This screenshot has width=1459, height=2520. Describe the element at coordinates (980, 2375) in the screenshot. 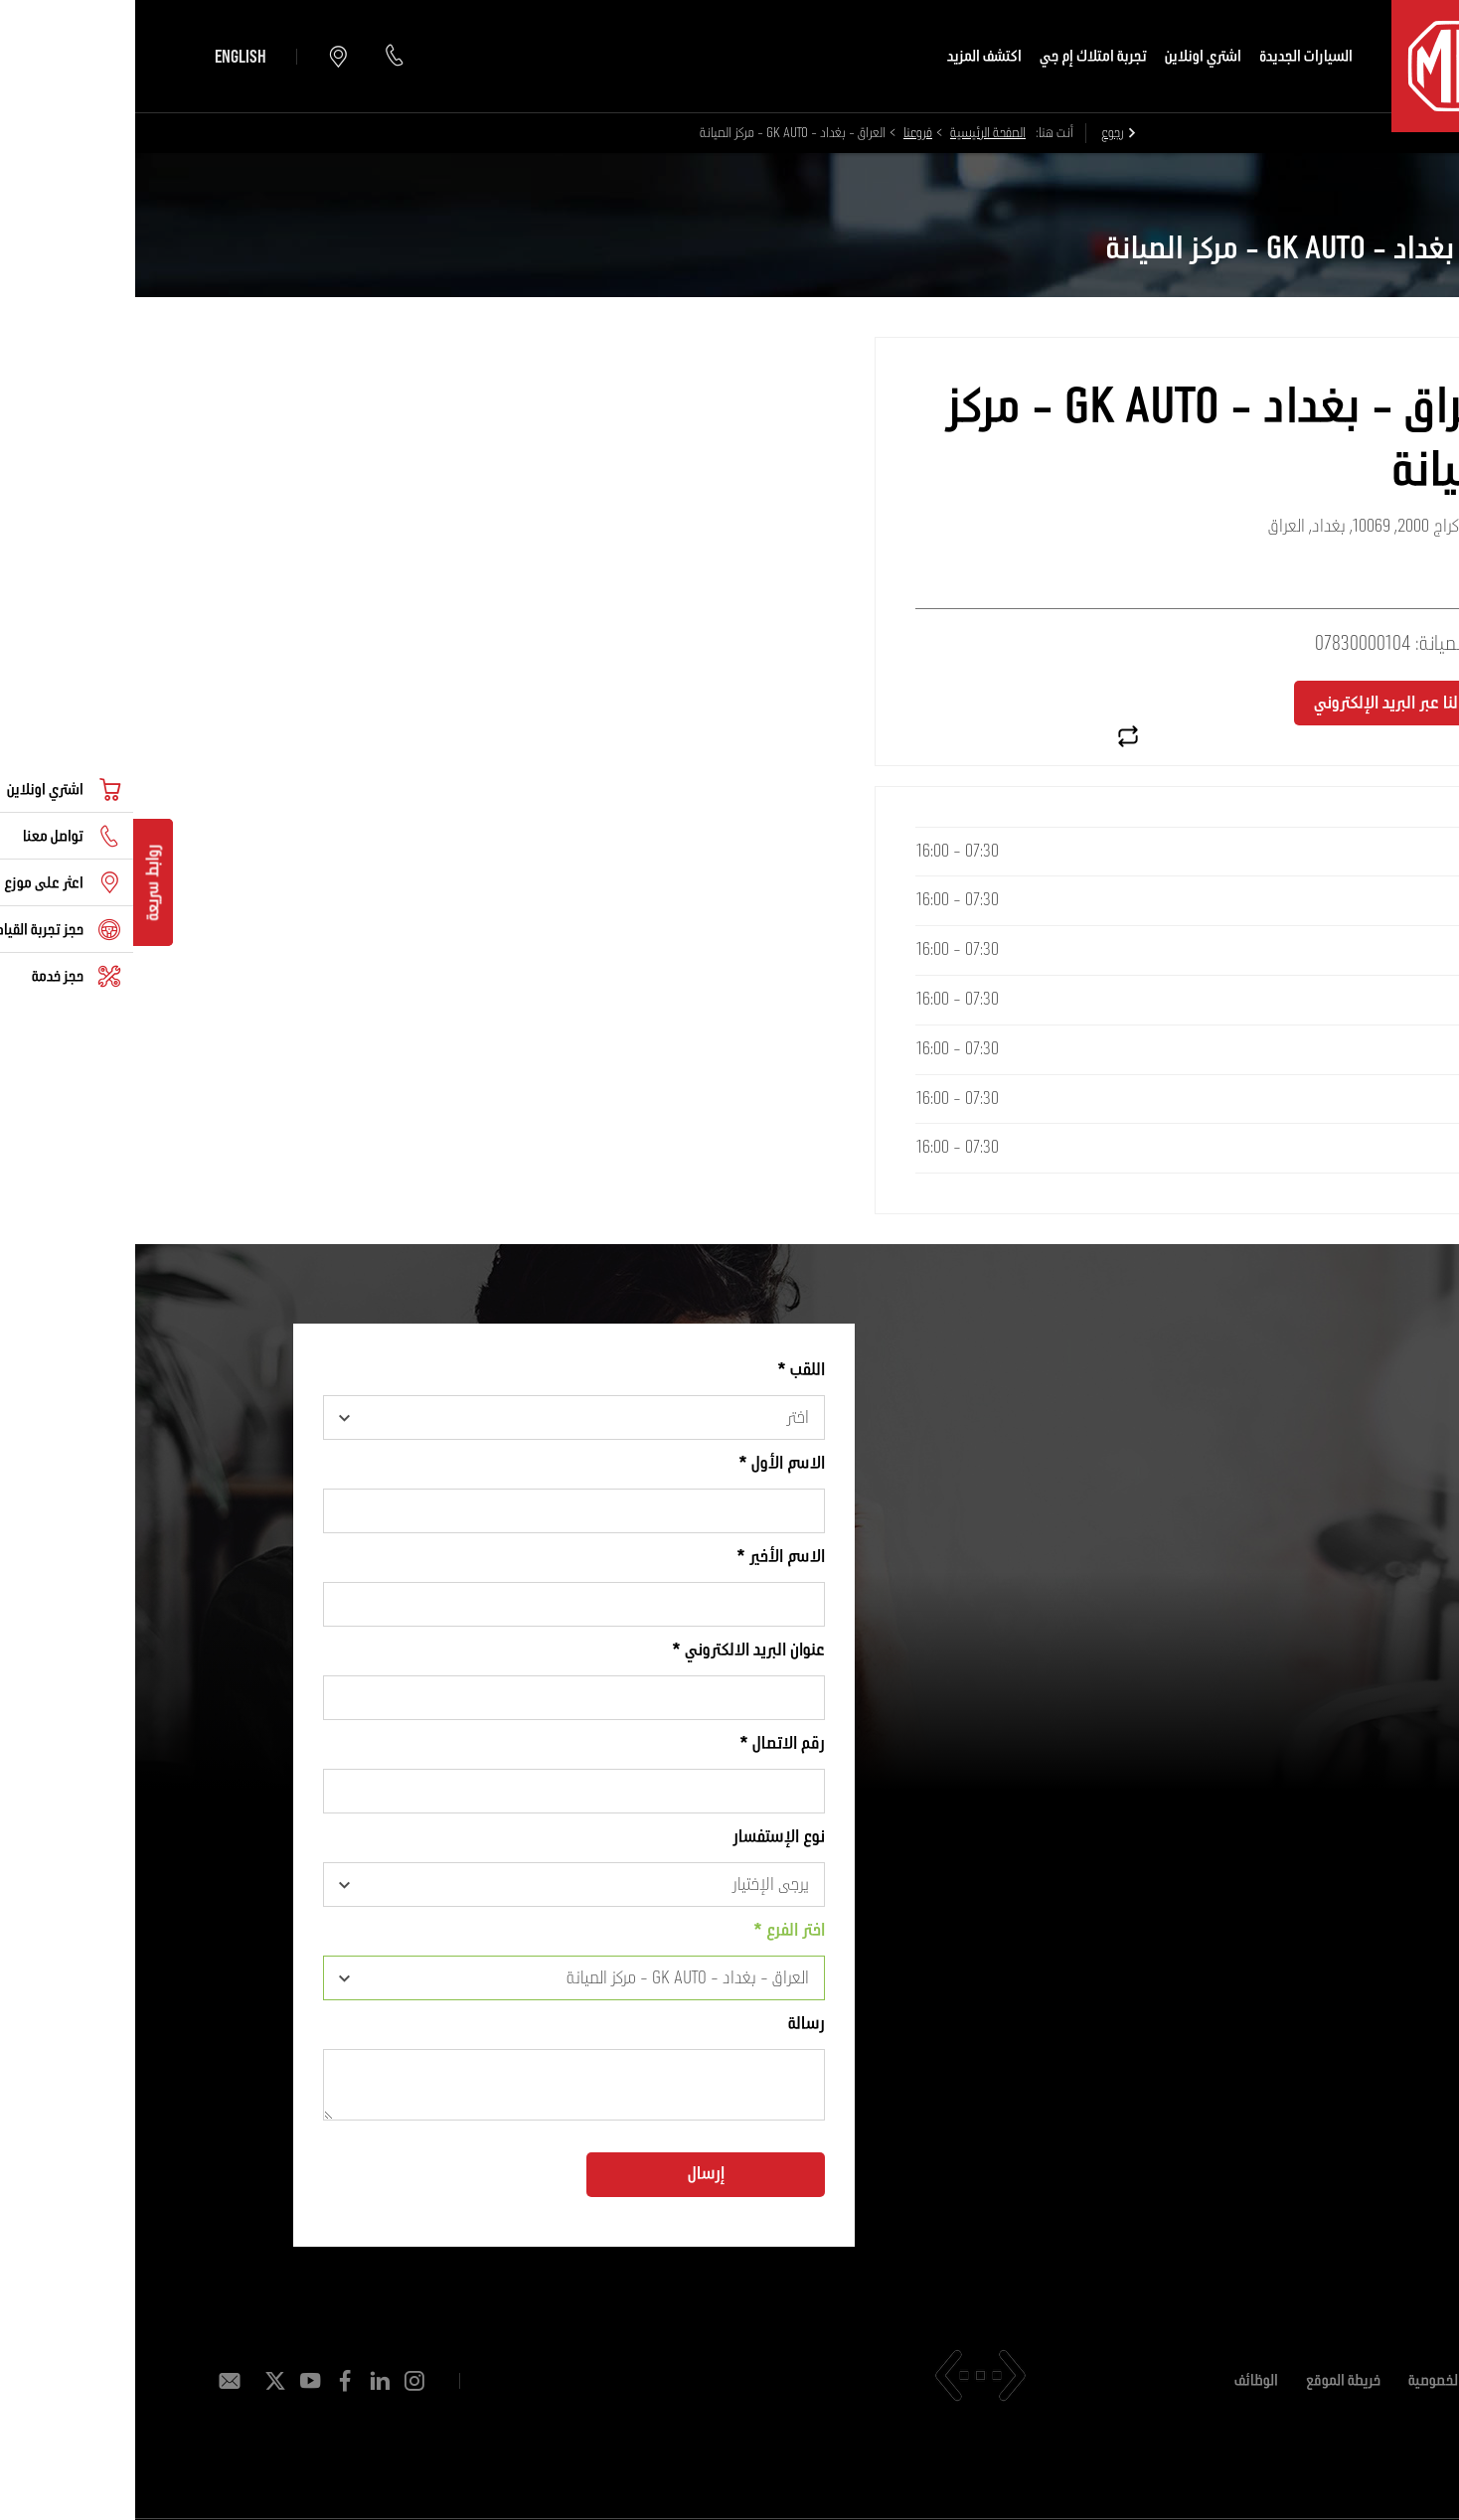

I see `configure ethernet or network connection settings` at that location.